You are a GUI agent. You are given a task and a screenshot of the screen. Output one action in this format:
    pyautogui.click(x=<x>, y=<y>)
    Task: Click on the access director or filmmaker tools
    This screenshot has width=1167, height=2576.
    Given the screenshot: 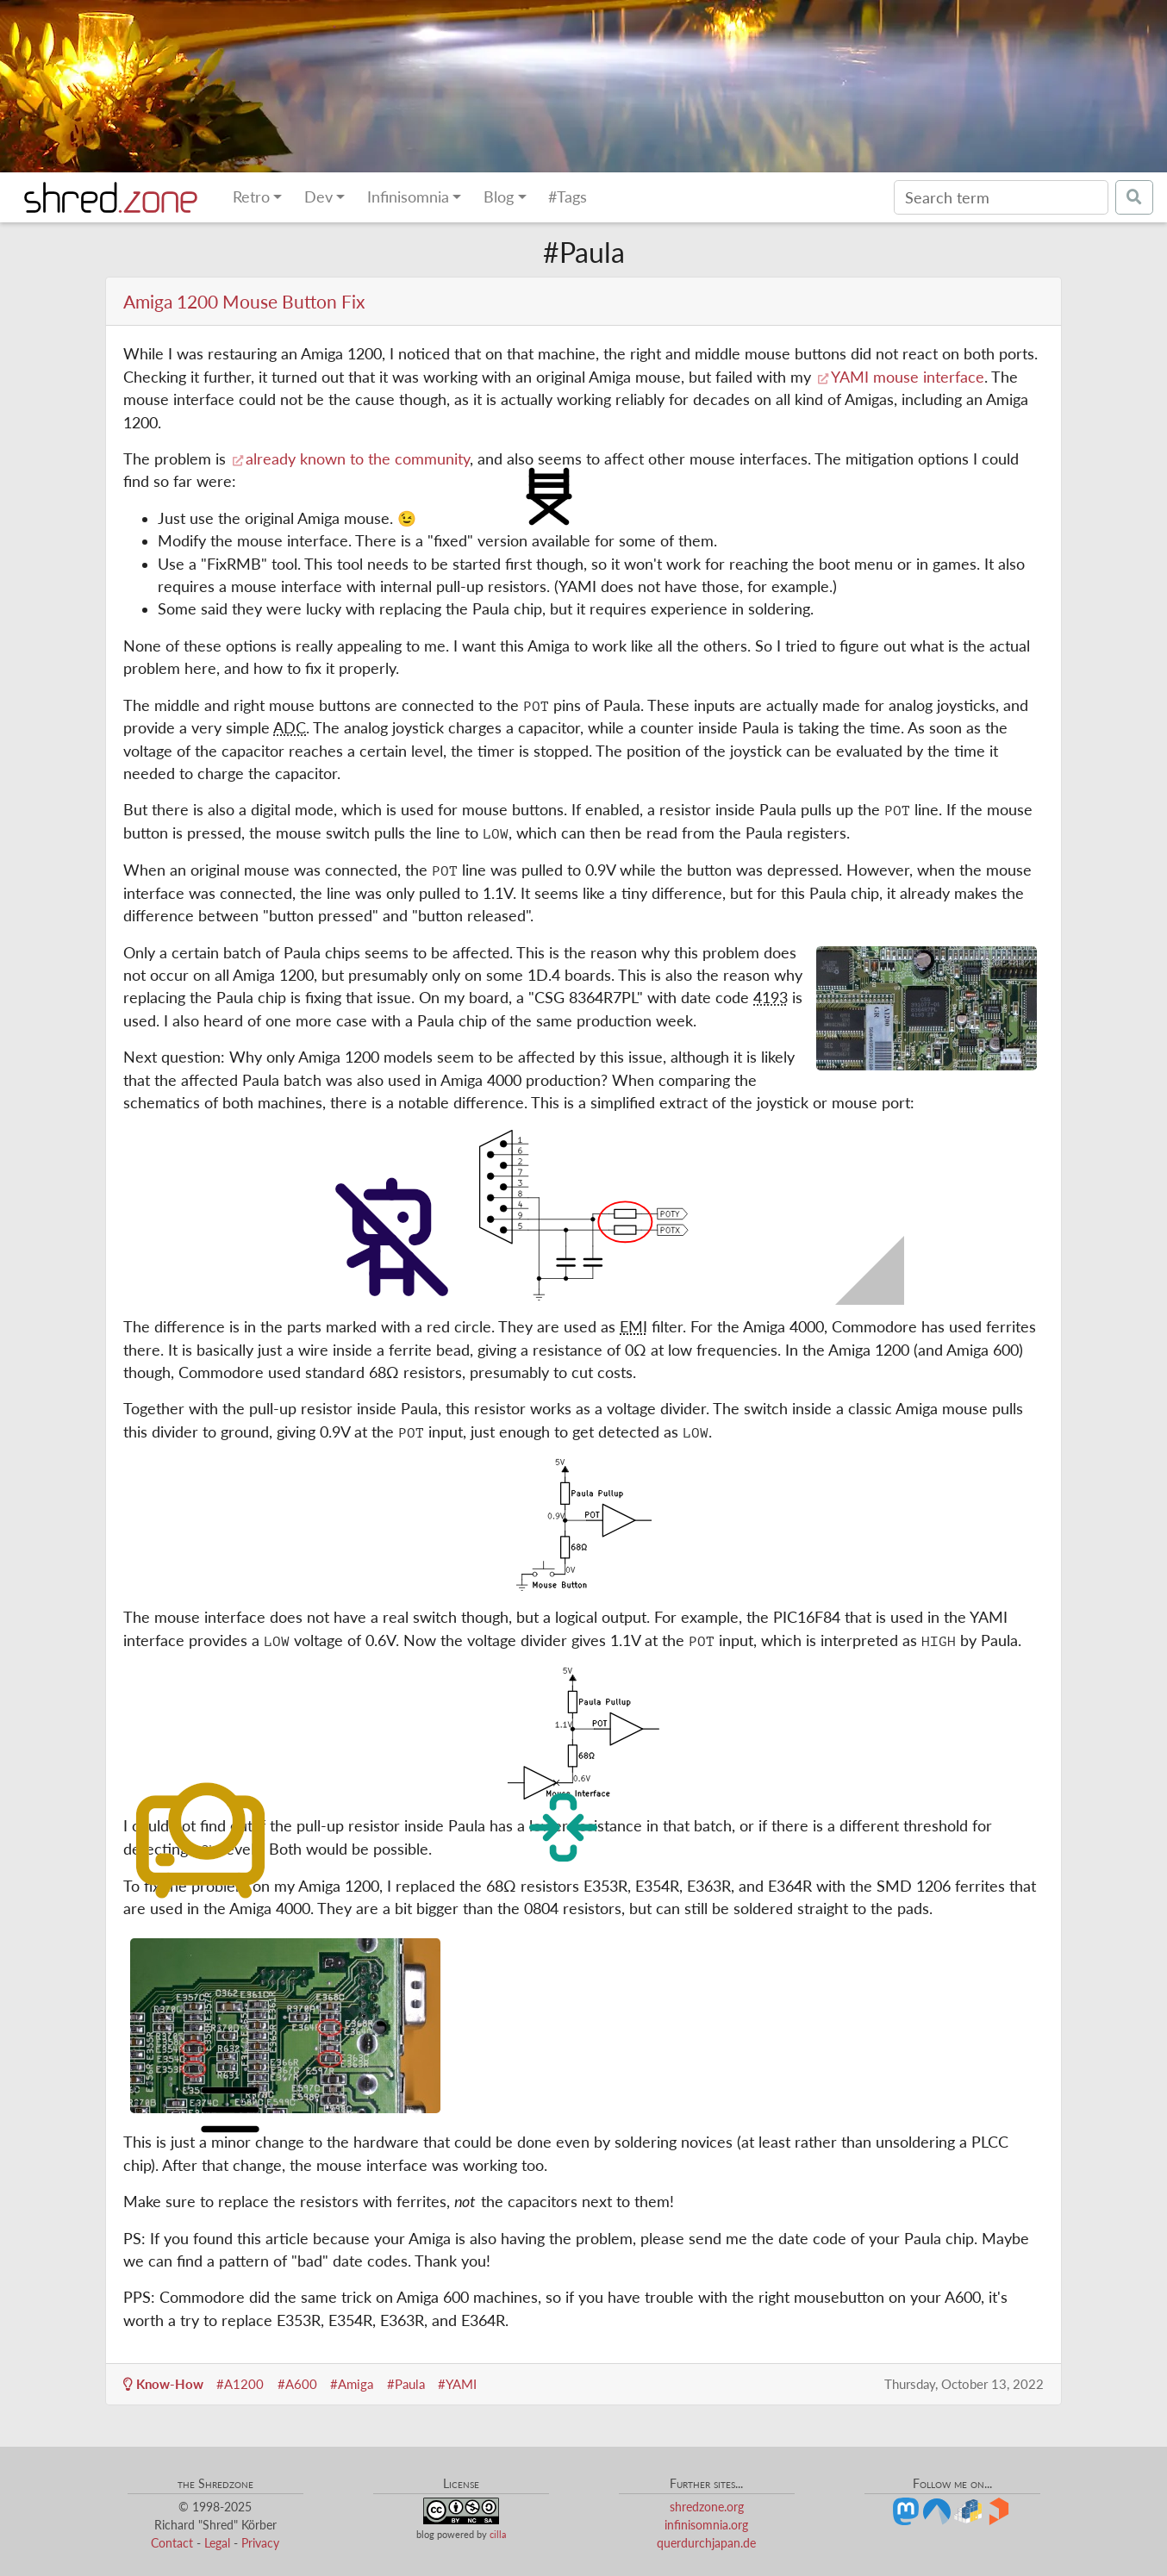 What is the action you would take?
    pyautogui.click(x=549, y=496)
    